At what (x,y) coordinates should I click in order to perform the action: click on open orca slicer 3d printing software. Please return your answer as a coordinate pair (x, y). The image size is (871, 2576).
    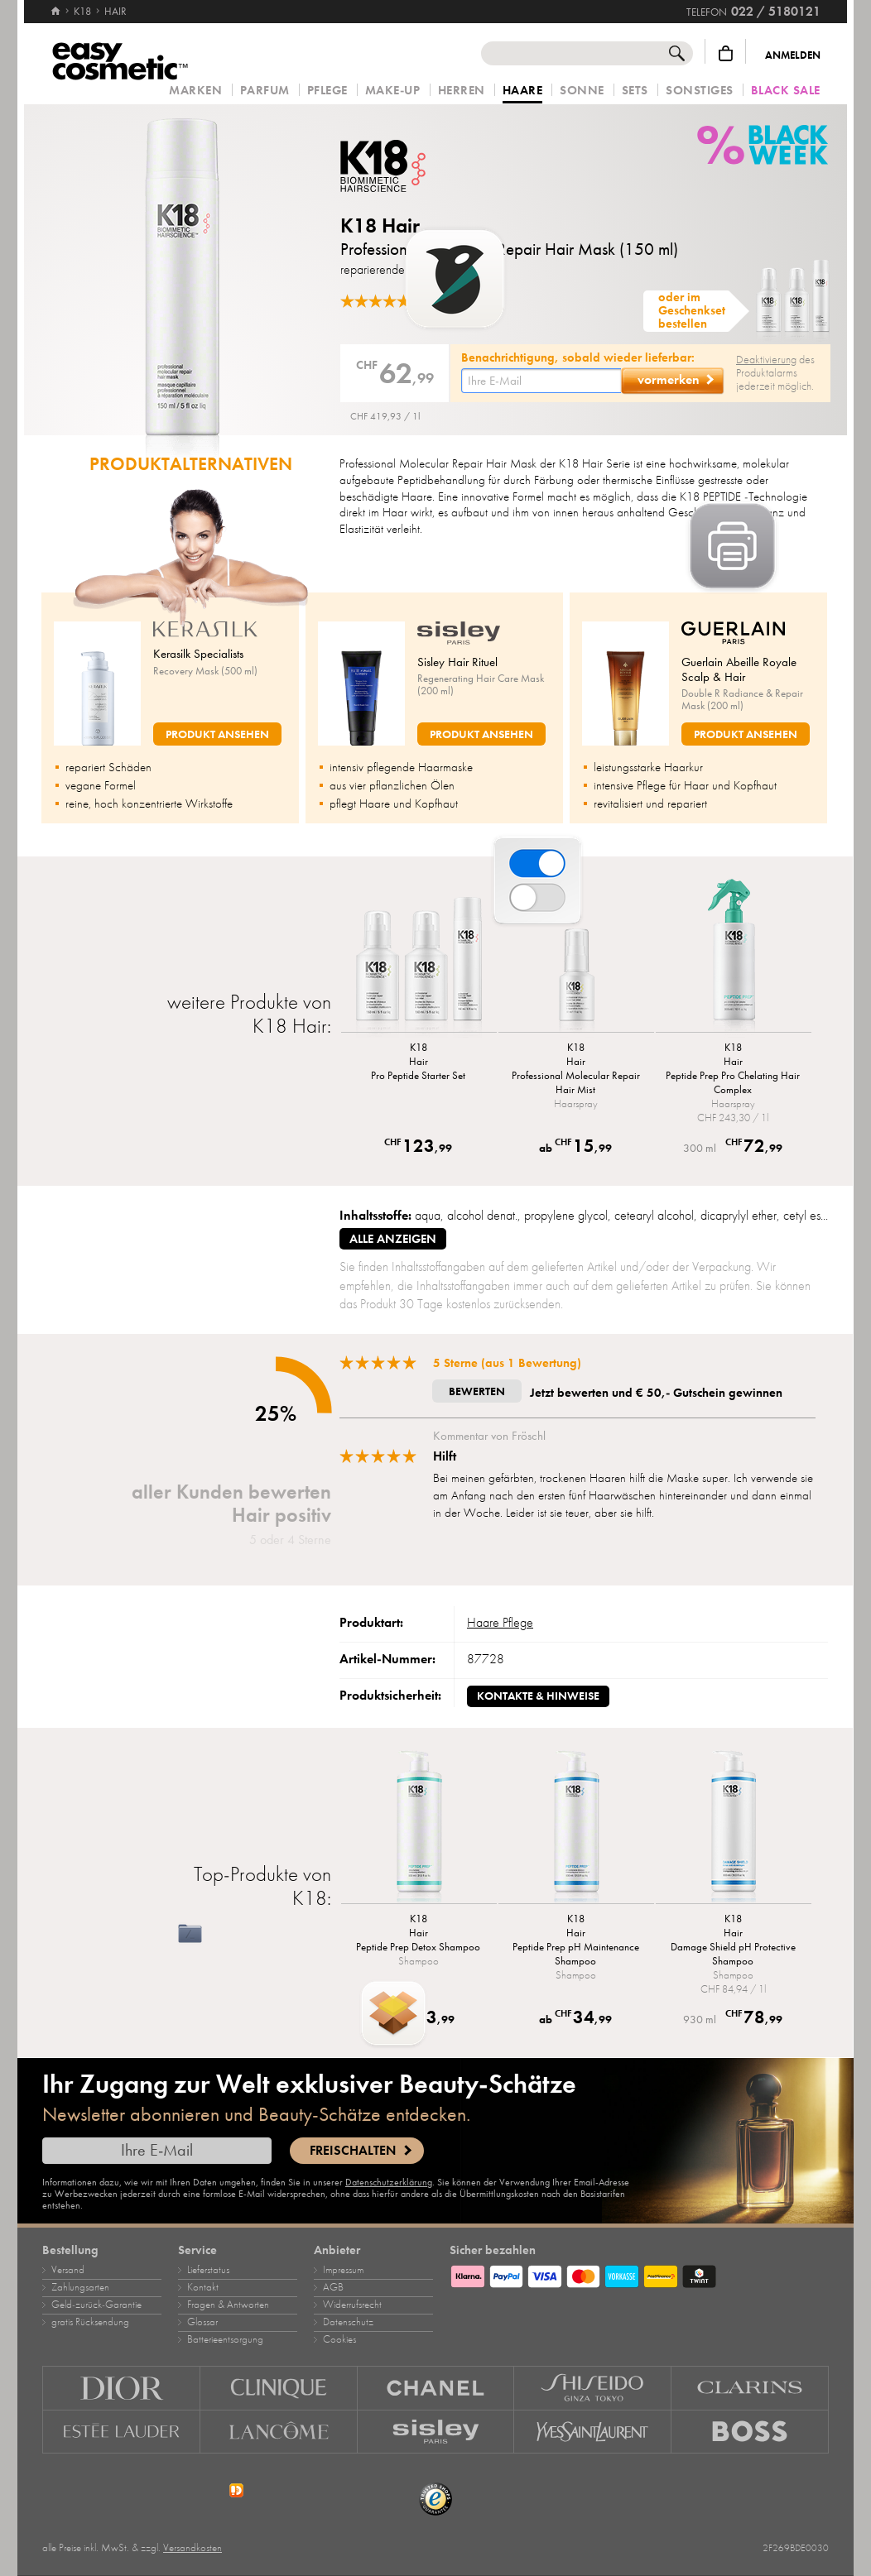
    Looking at the image, I should click on (455, 278).